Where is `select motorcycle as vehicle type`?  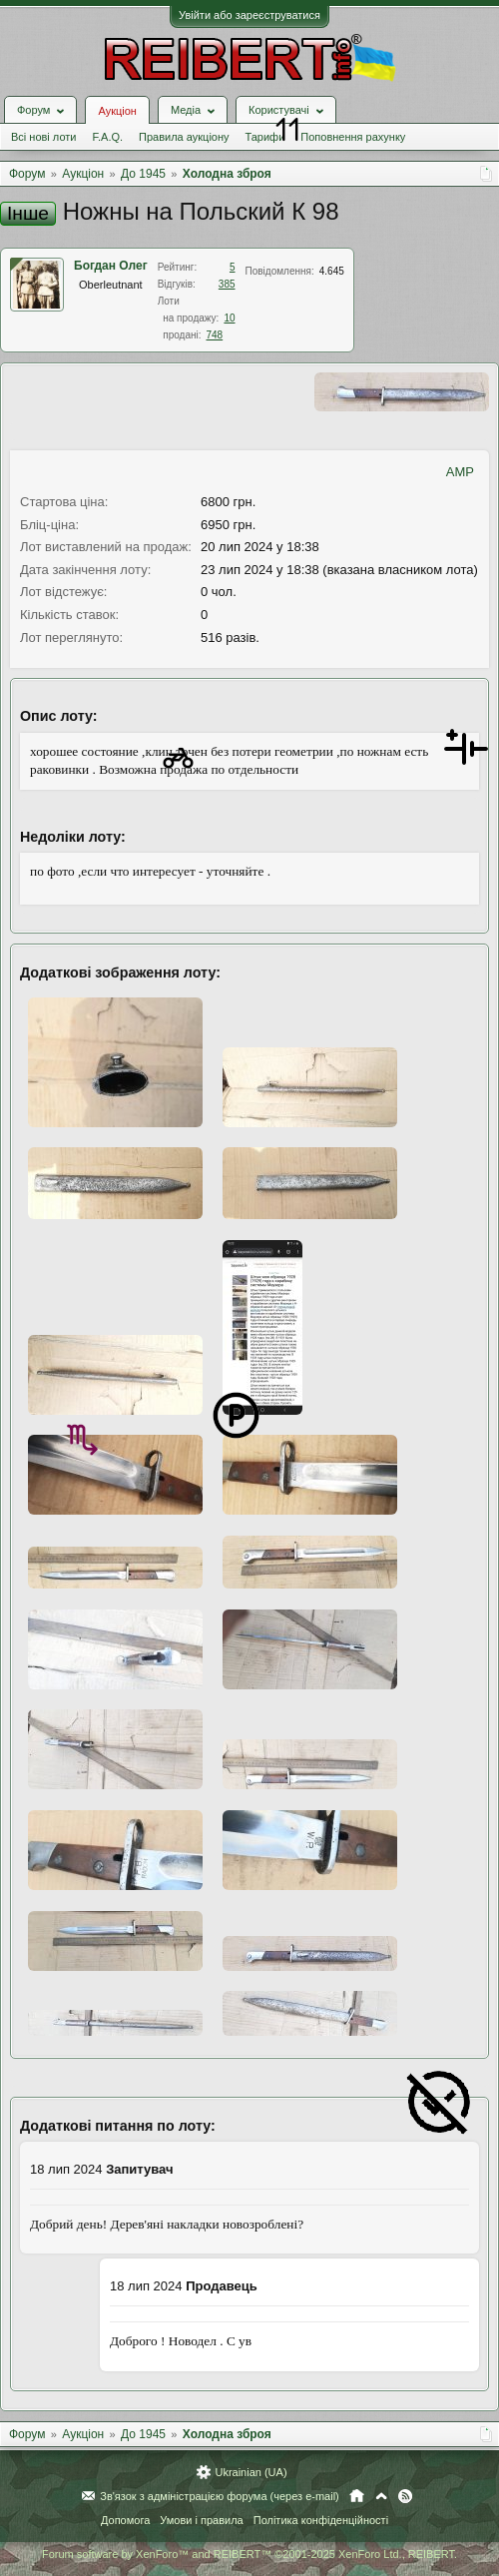 select motorcycle as vehicle type is located at coordinates (178, 757).